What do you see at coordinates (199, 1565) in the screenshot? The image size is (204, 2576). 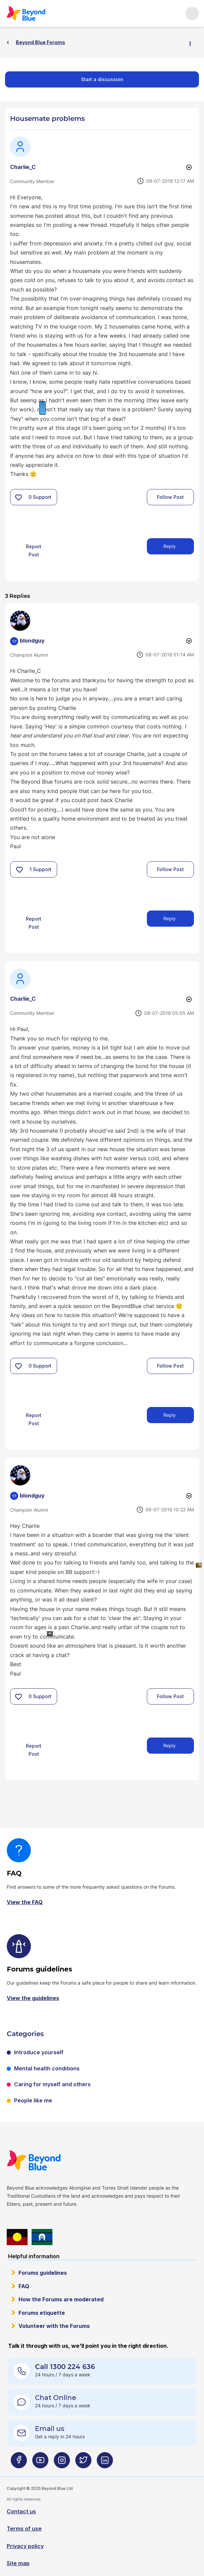 I see `change desktop wallpaper settings` at bounding box center [199, 1565].